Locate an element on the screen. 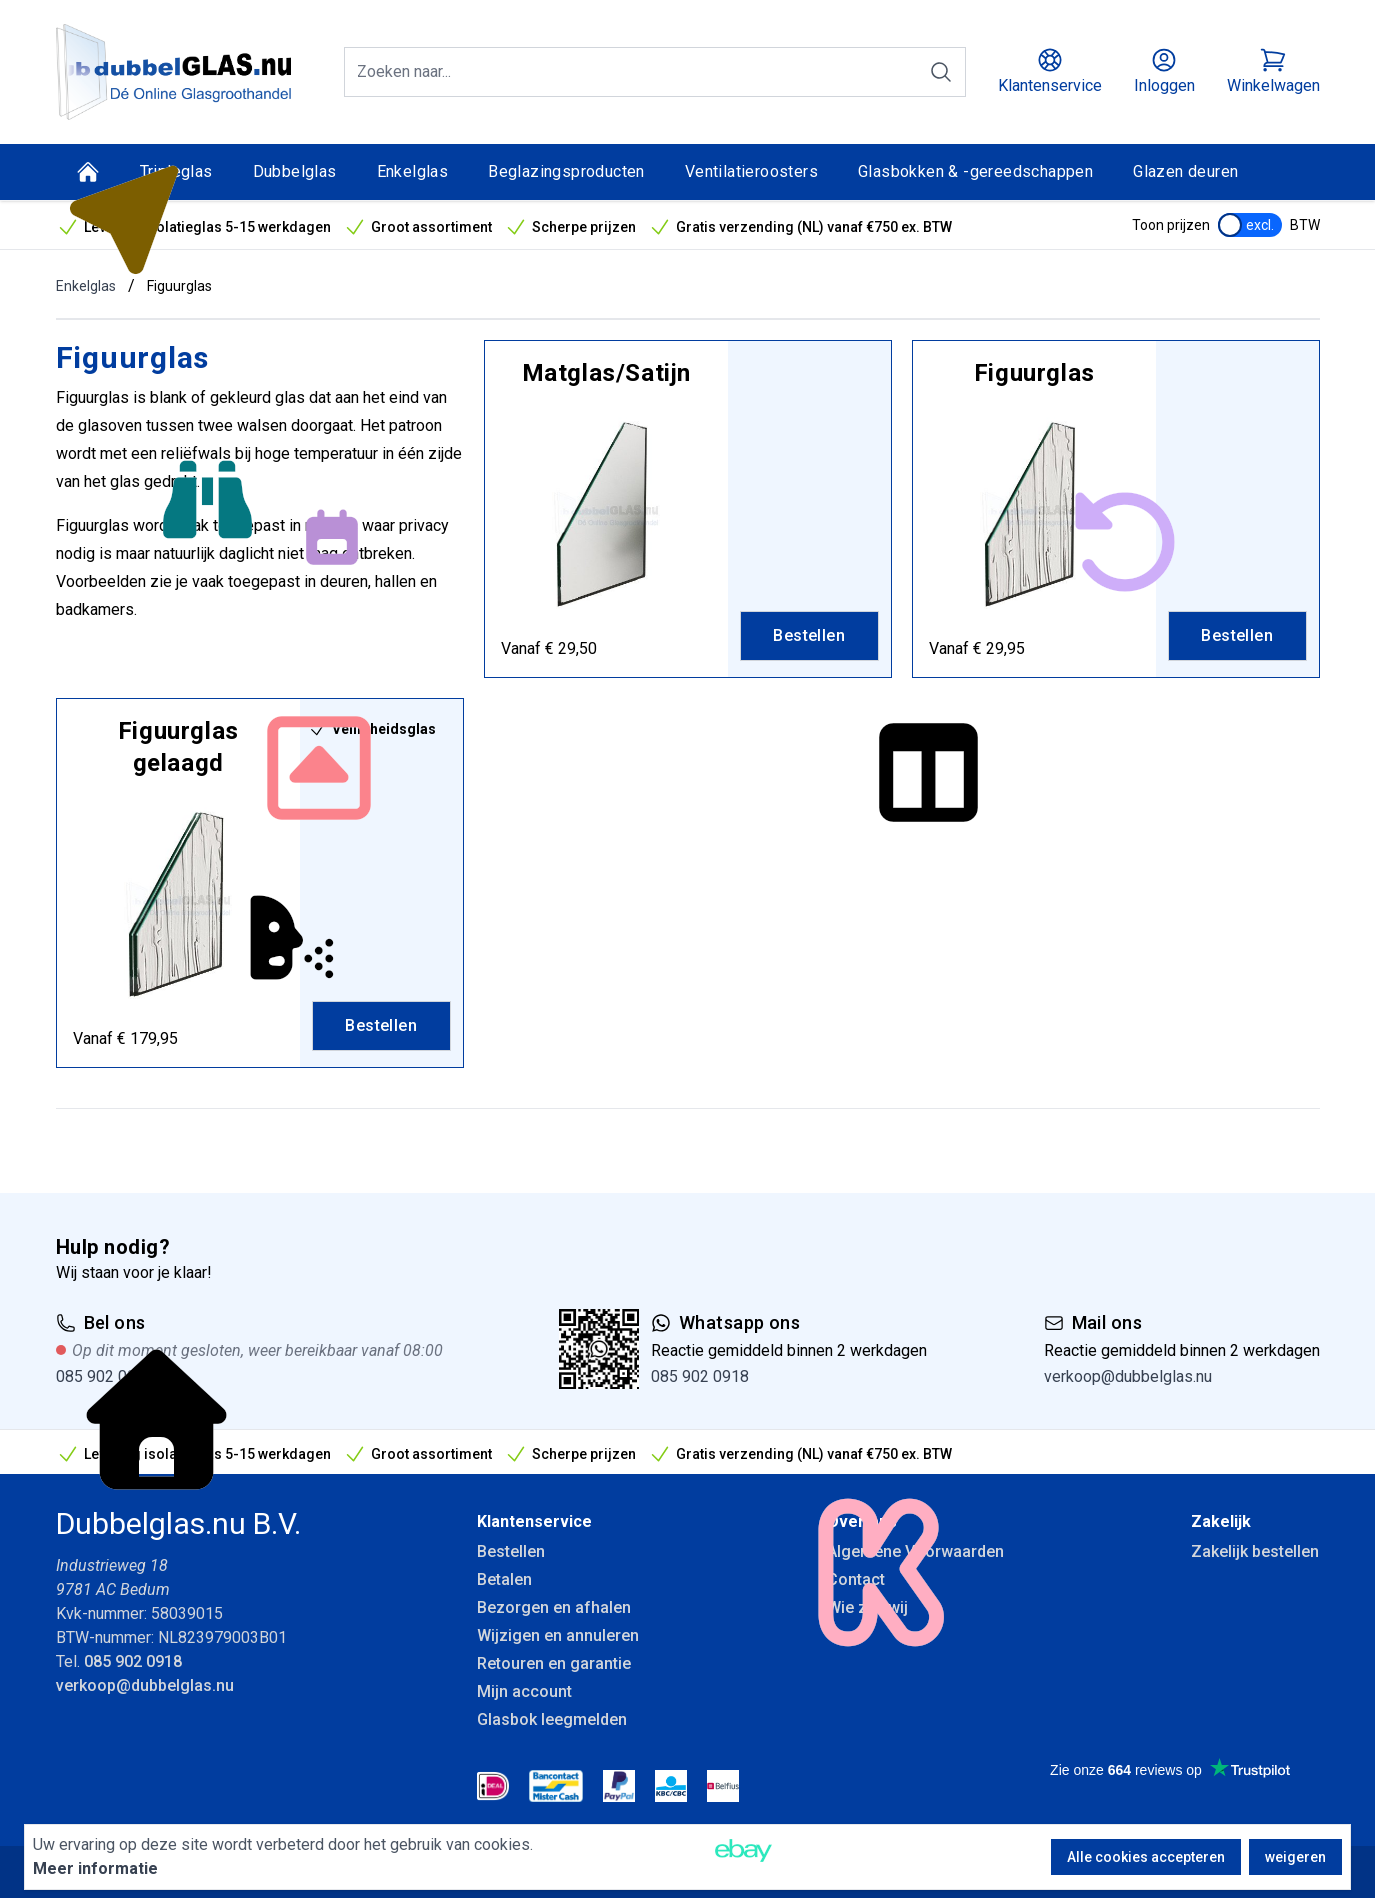 This screenshot has height=1898, width=1375. send current location is located at coordinates (125, 219).